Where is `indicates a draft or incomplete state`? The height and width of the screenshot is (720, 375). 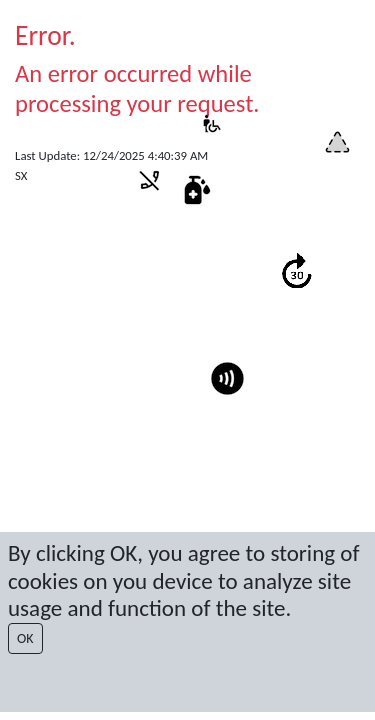
indicates a draft or incomplete state is located at coordinates (337, 142).